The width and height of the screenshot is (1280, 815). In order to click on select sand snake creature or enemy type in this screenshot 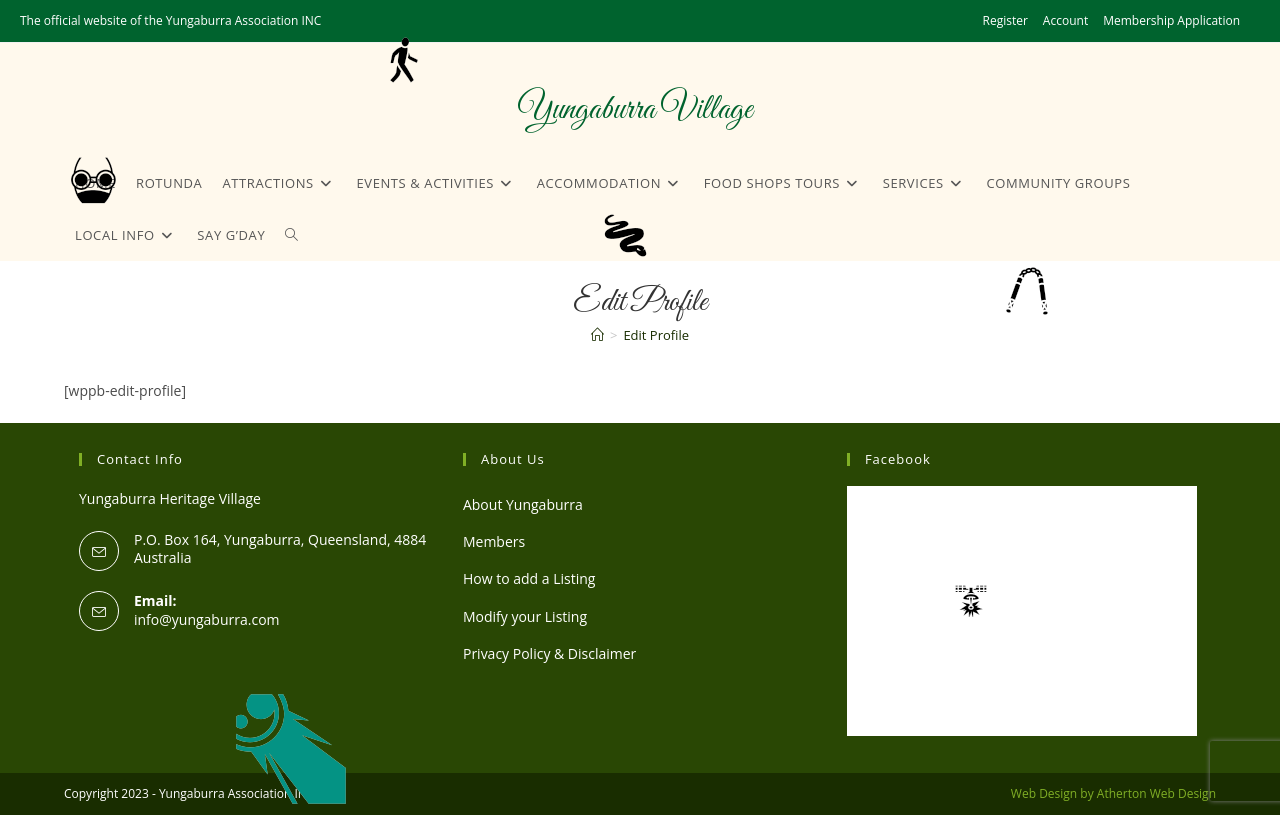, I will do `click(625, 235)`.